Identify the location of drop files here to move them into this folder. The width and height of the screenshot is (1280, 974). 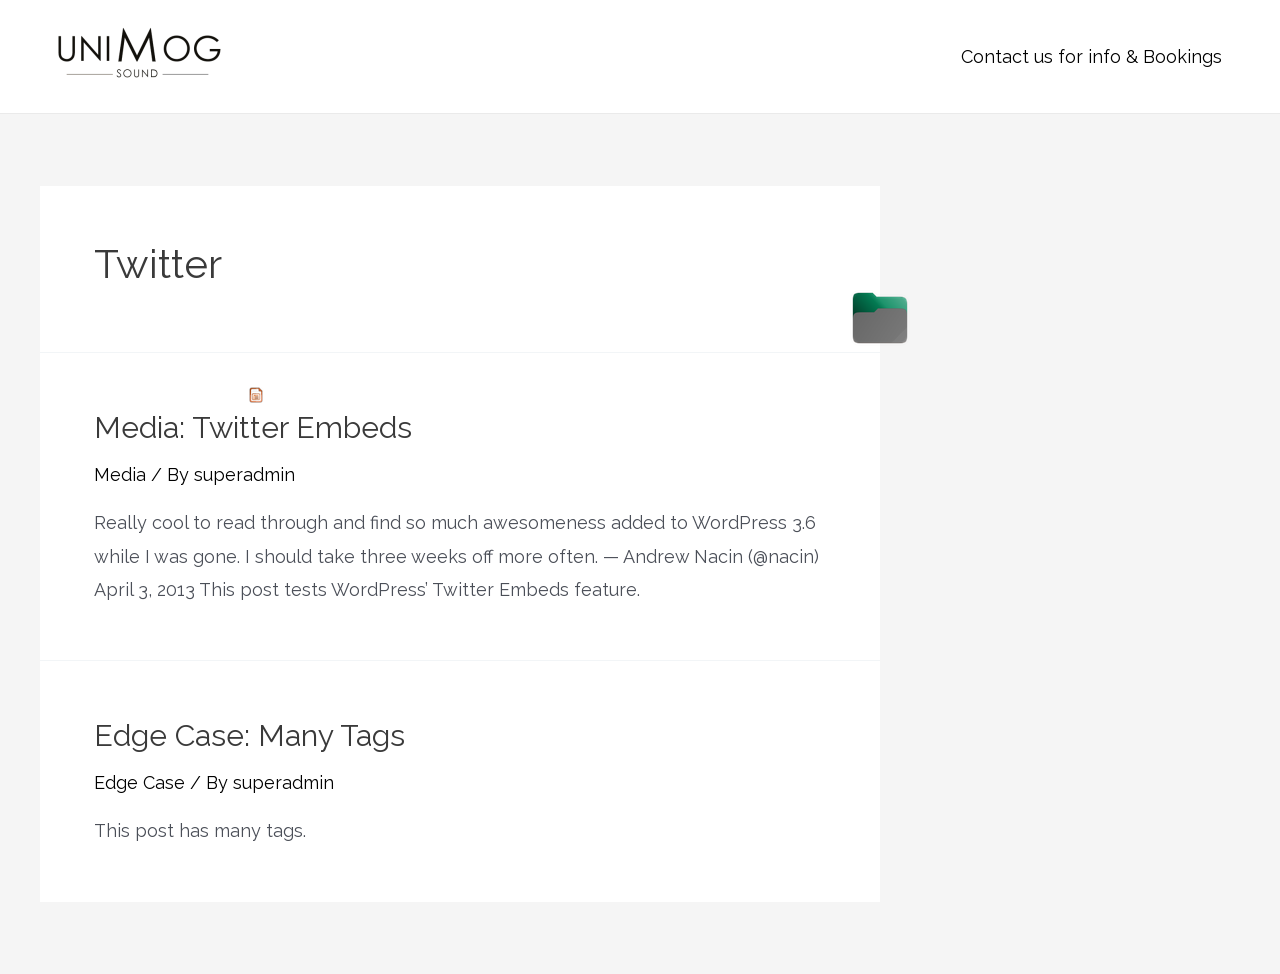
(880, 318).